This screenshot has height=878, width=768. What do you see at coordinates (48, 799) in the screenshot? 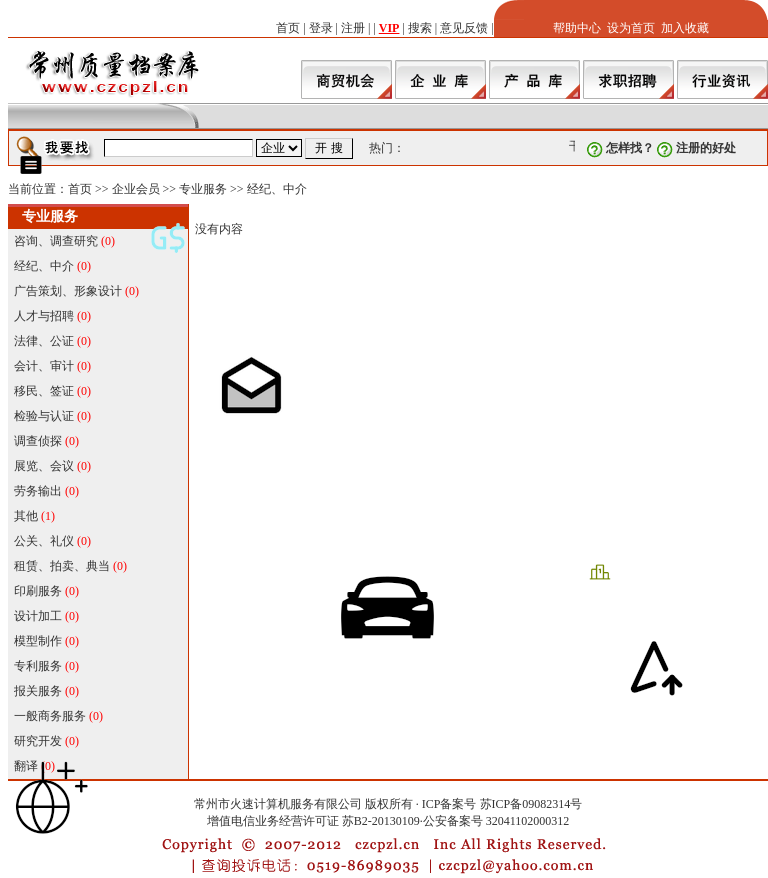
I see `access party or event mode` at bounding box center [48, 799].